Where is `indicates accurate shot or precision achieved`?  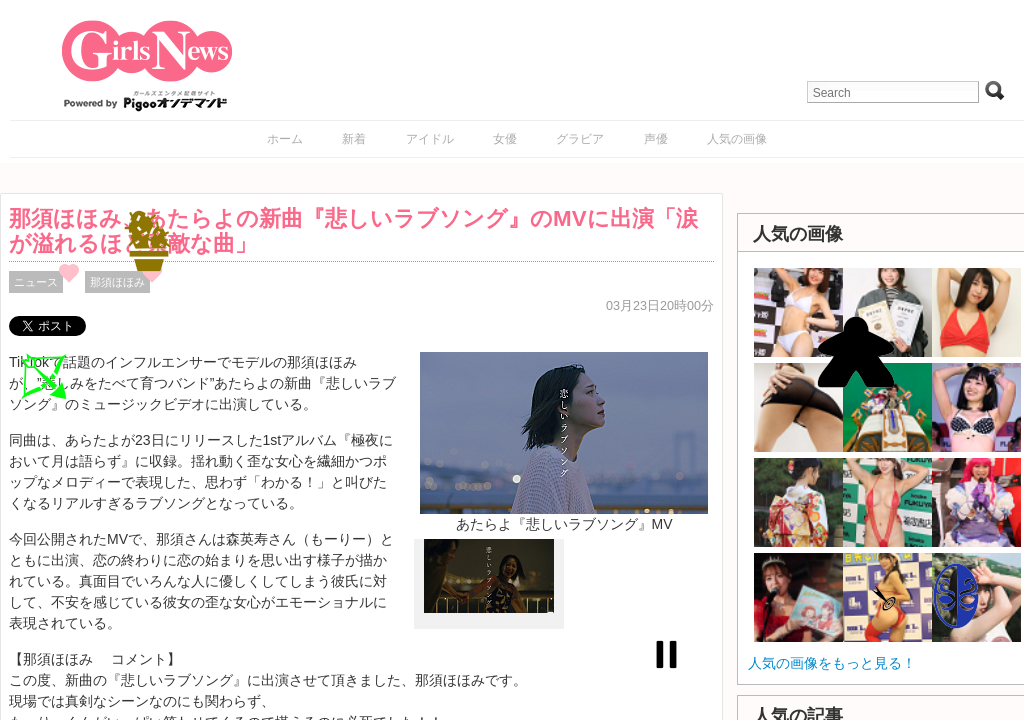 indicates accurate shot or precision achieved is located at coordinates (881, 596).